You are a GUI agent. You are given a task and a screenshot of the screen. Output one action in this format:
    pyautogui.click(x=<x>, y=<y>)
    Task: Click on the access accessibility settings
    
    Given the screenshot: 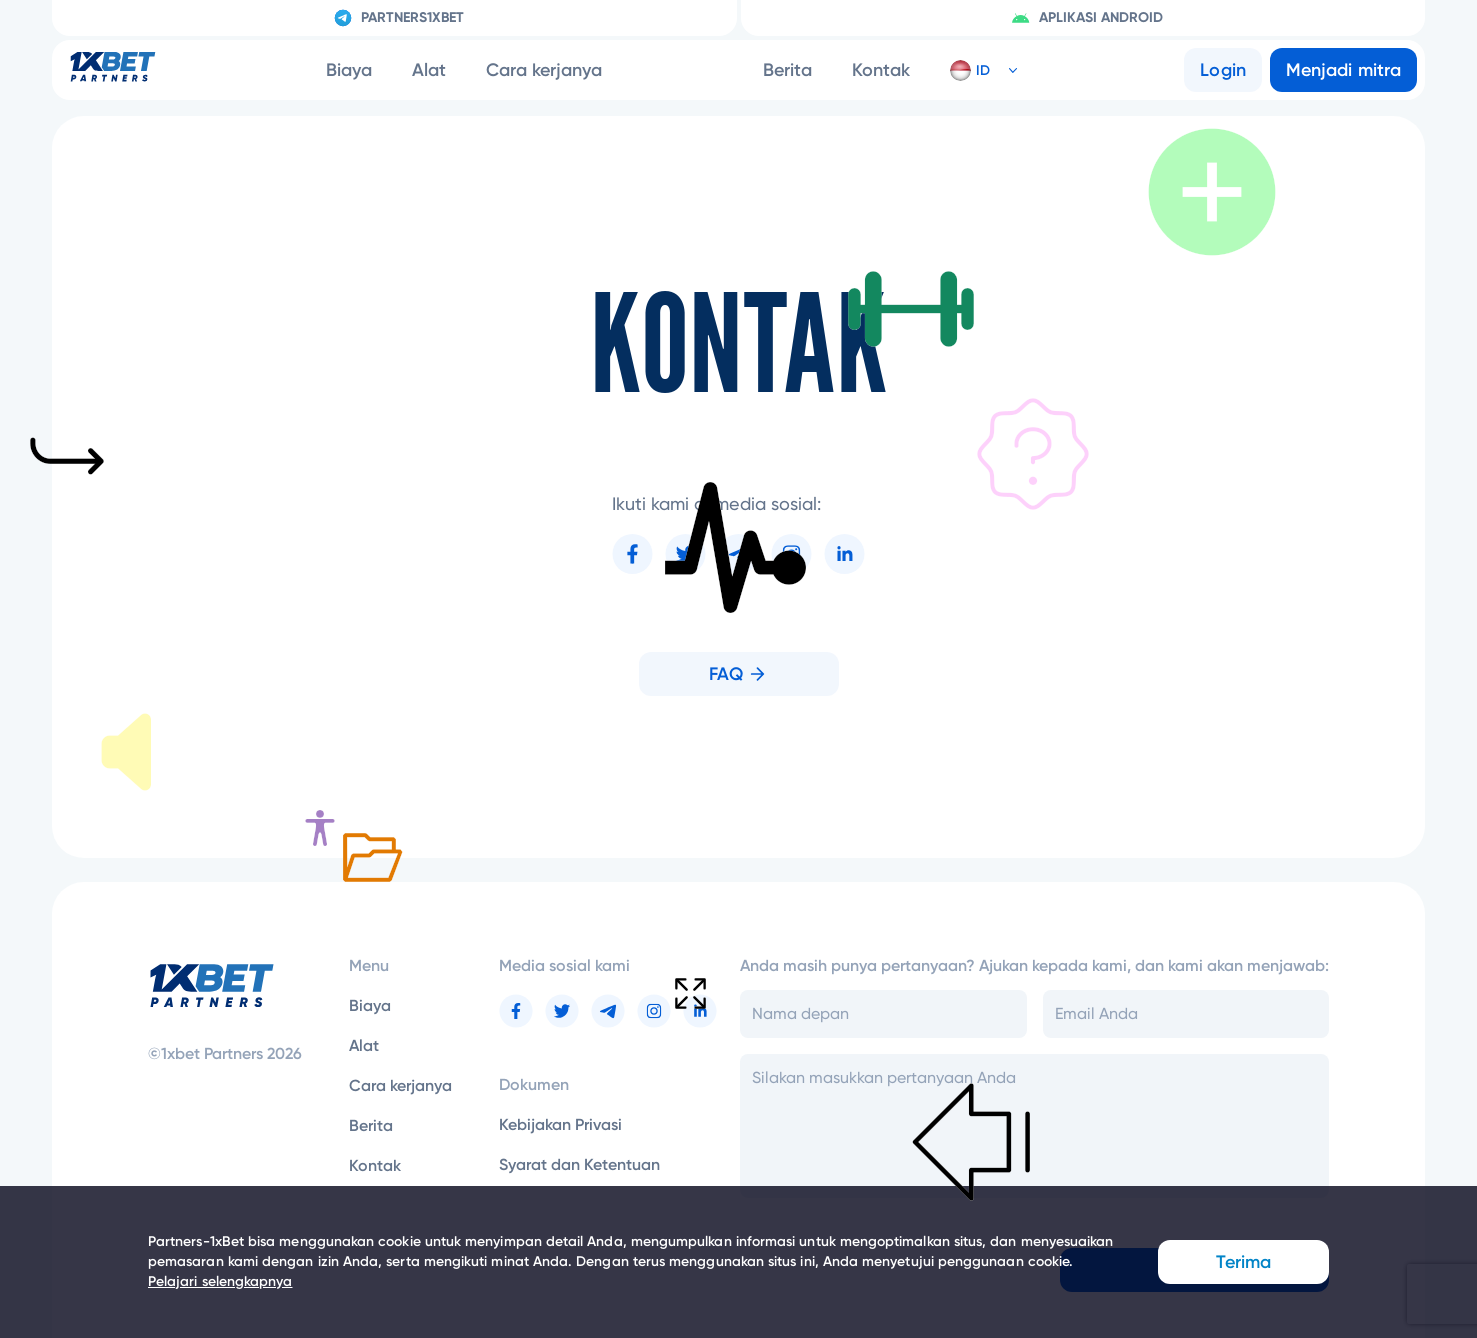 What is the action you would take?
    pyautogui.click(x=320, y=828)
    